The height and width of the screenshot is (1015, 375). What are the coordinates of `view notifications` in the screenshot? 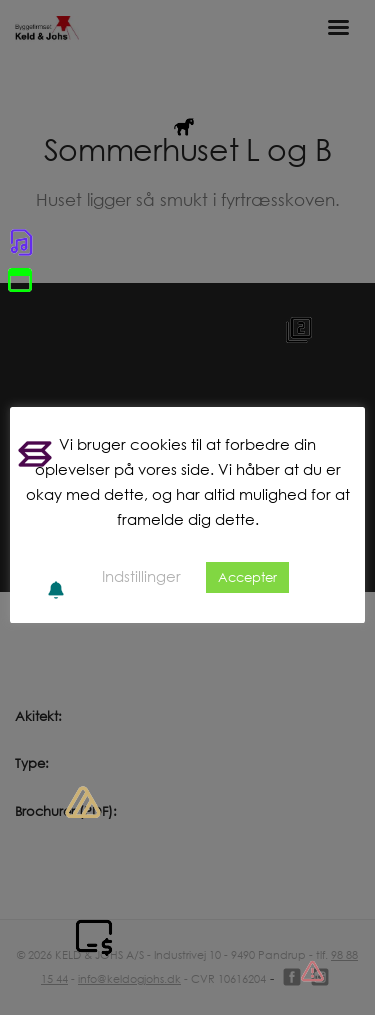 It's located at (56, 590).